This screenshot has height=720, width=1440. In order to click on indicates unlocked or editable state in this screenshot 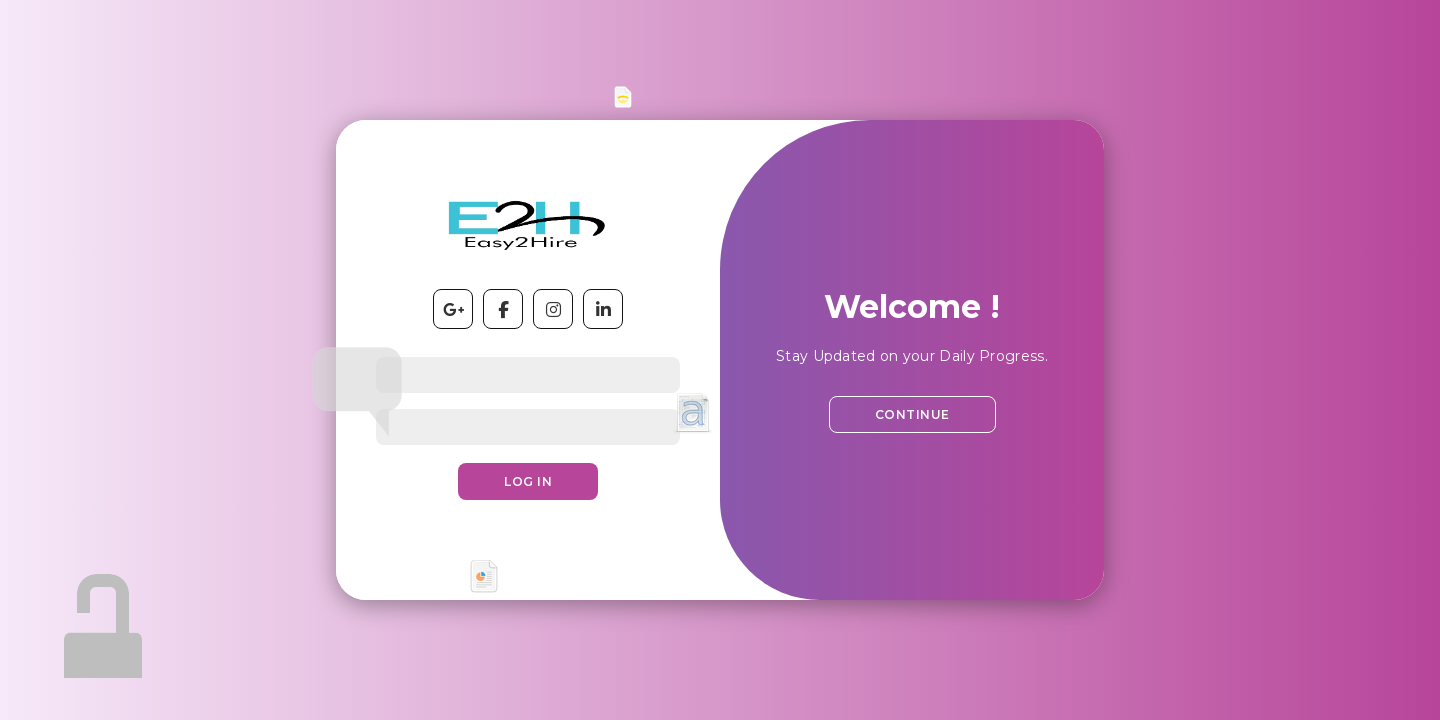, I will do `click(103, 626)`.